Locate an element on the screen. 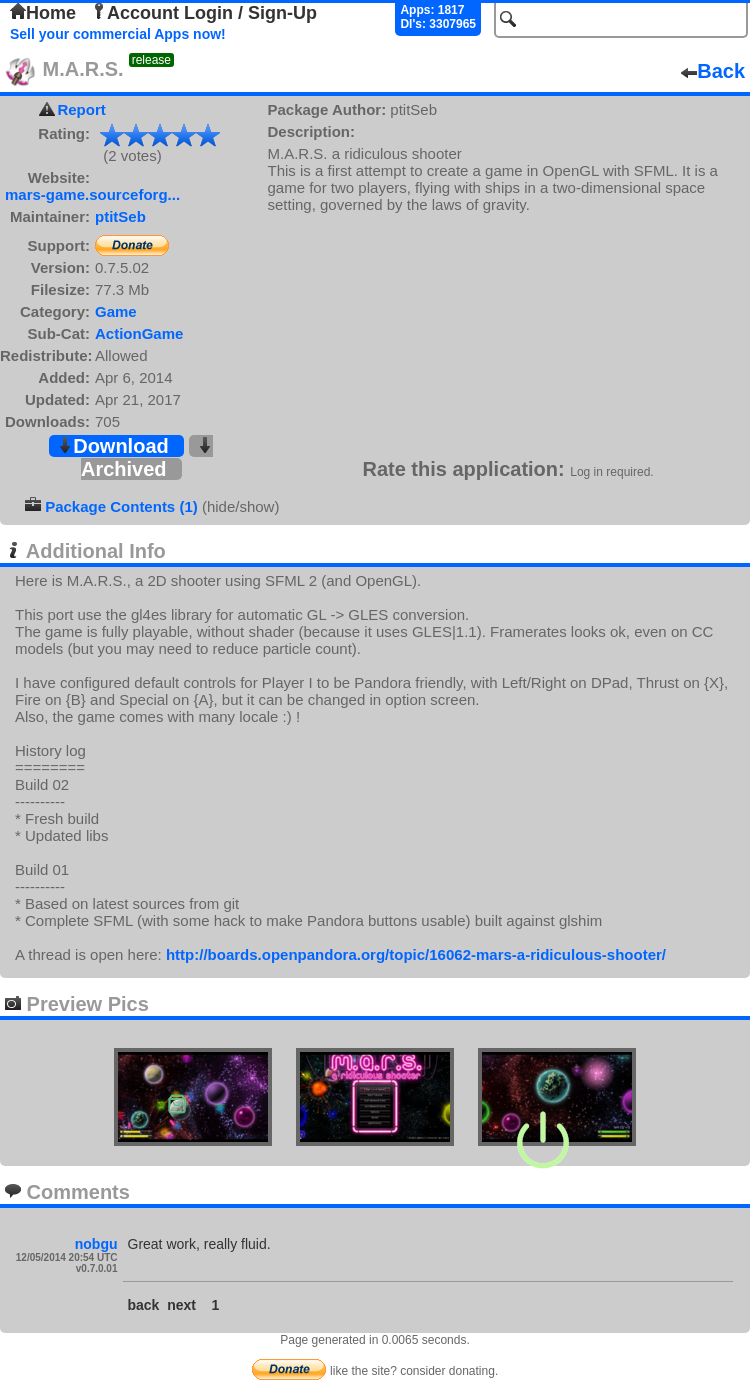 This screenshot has height=1395, width=750. turn device on or off is located at coordinates (543, 1140).